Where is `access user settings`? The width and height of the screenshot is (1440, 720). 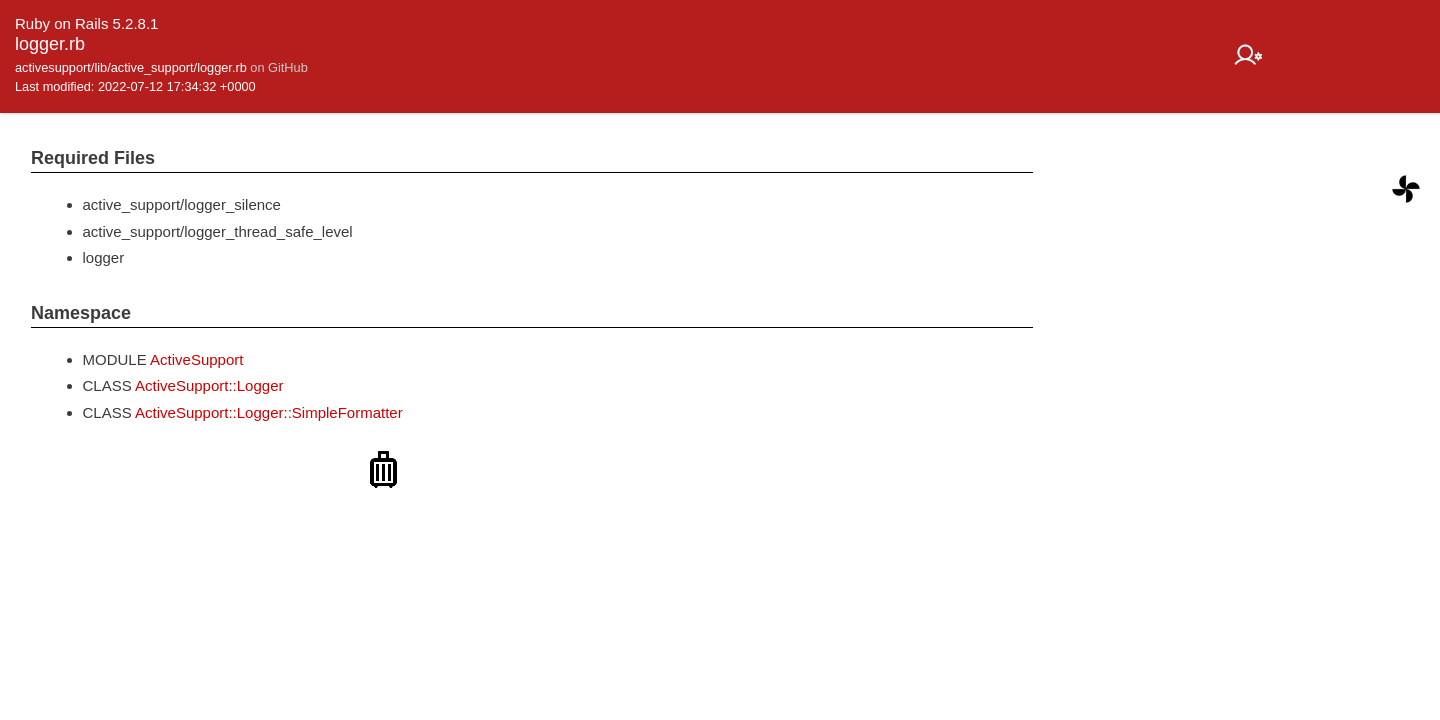 access user settings is located at coordinates (1247, 55).